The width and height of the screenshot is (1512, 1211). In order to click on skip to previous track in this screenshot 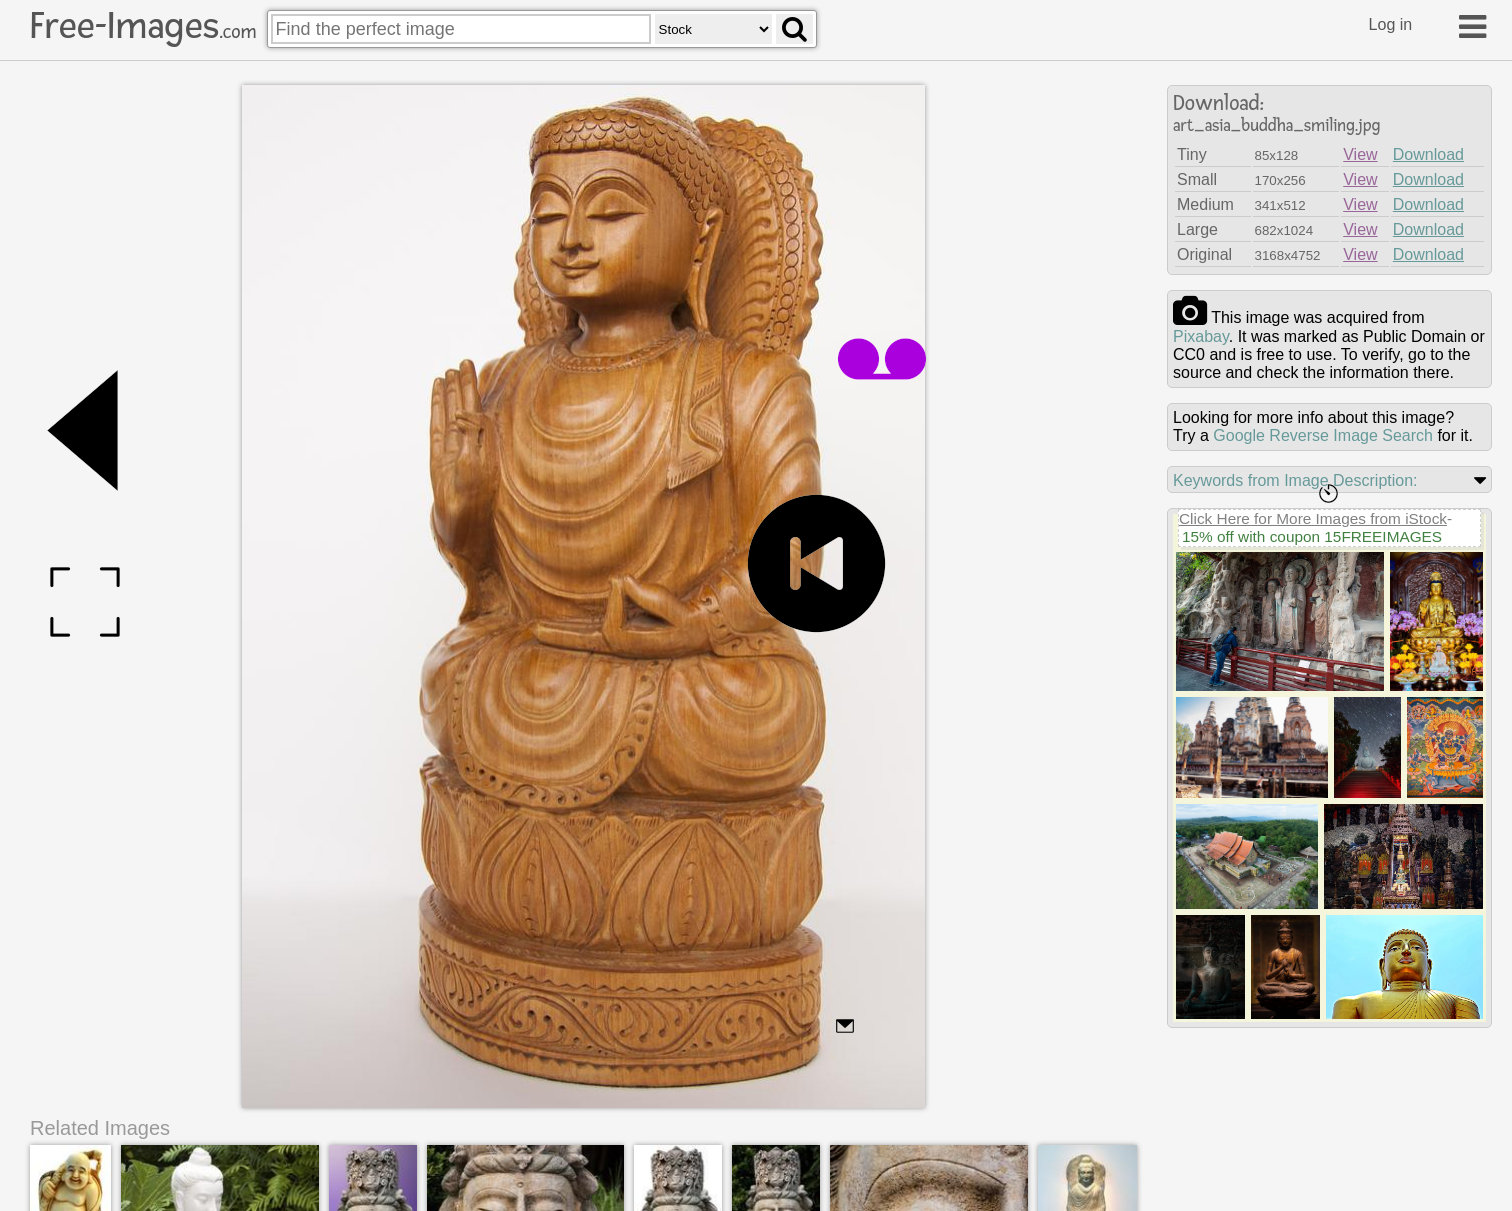, I will do `click(816, 563)`.